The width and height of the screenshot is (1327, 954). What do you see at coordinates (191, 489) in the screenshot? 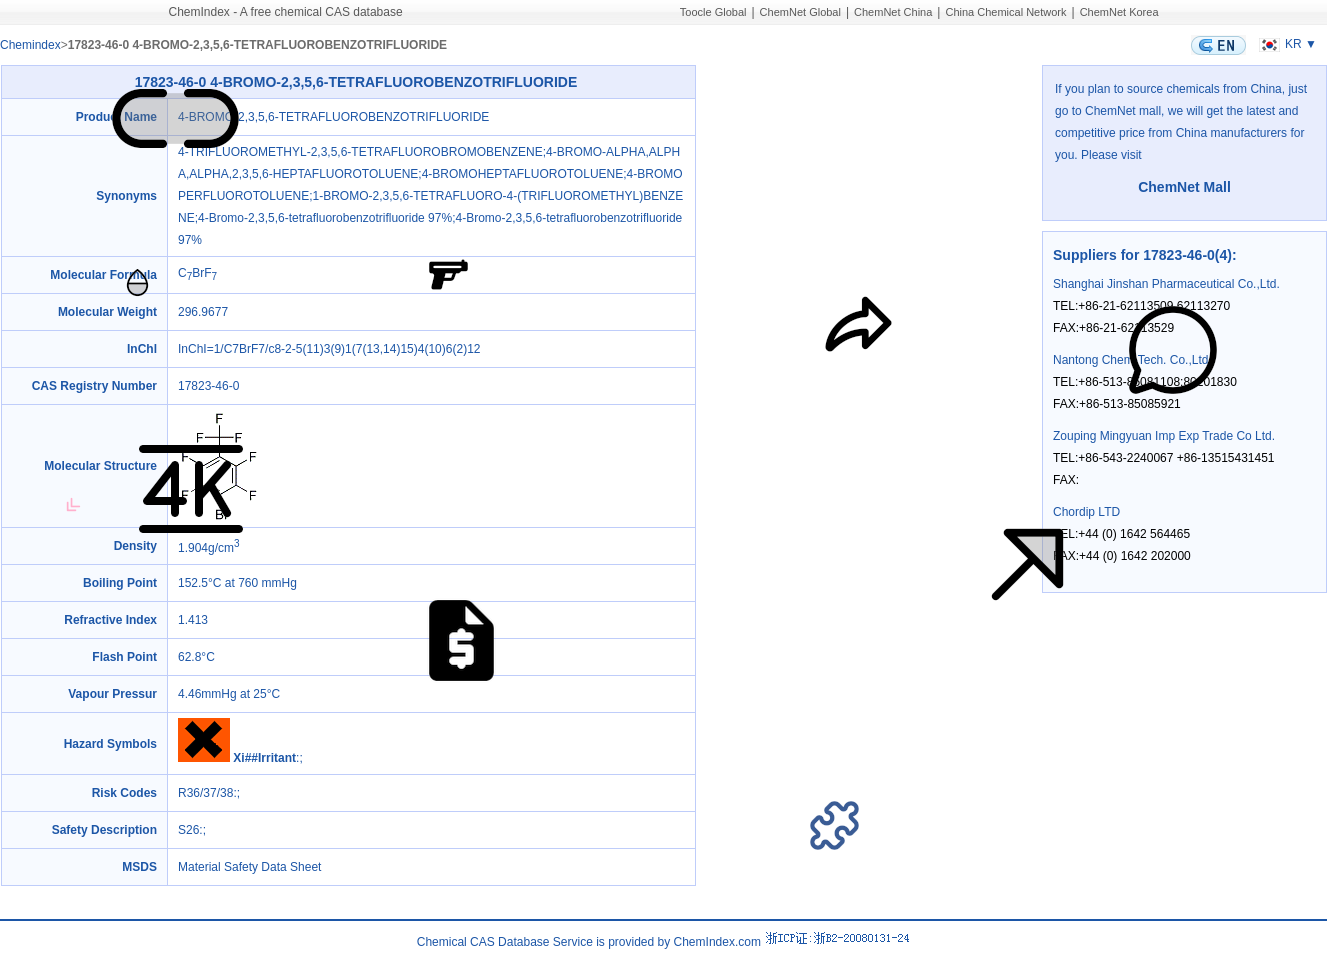
I see `indicates 4K video resolution quality` at bounding box center [191, 489].